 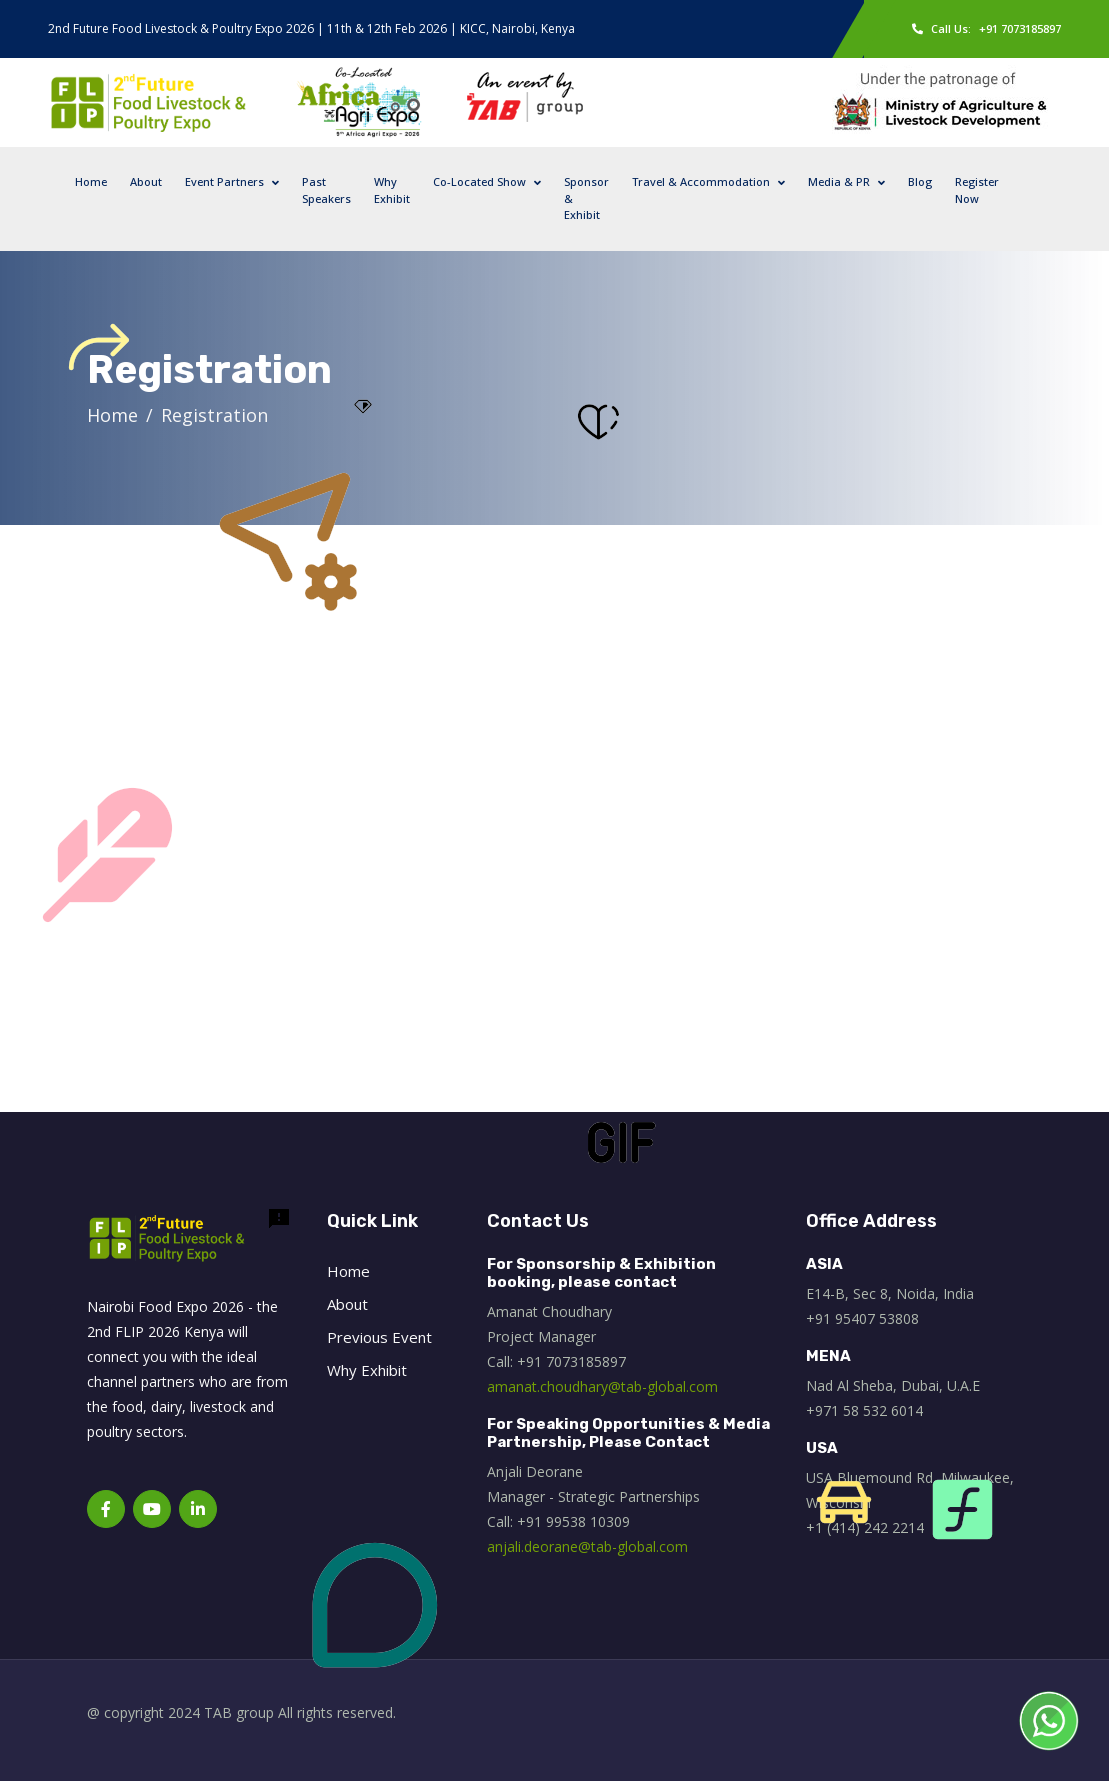 What do you see at coordinates (844, 1503) in the screenshot?
I see `access vehicle or driving settings` at bounding box center [844, 1503].